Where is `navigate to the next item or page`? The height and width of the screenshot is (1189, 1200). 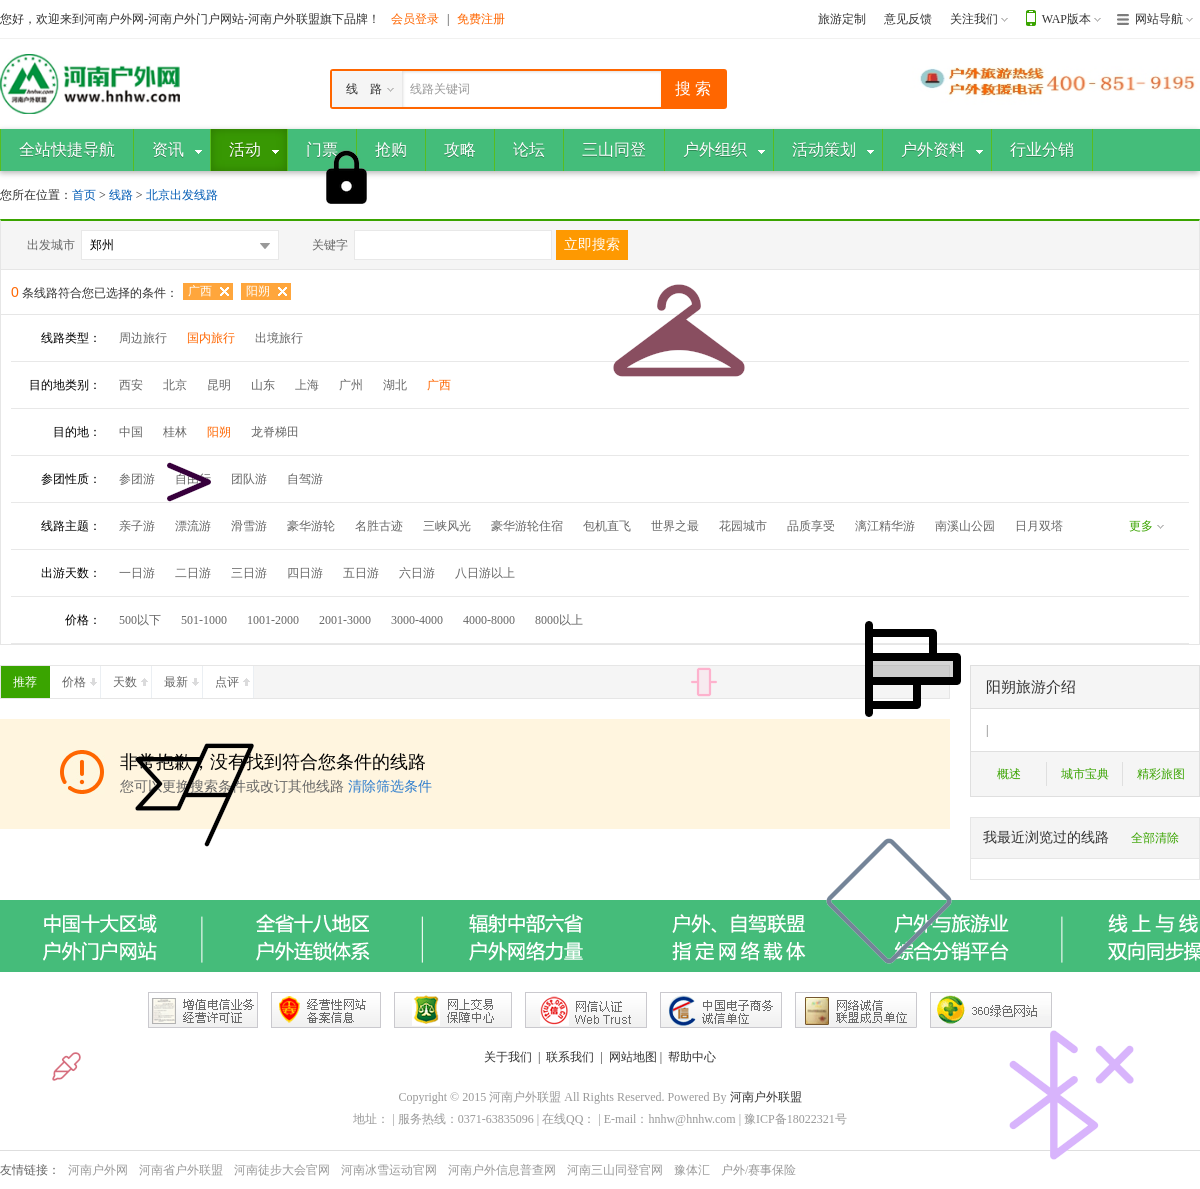 navigate to the next item or page is located at coordinates (189, 482).